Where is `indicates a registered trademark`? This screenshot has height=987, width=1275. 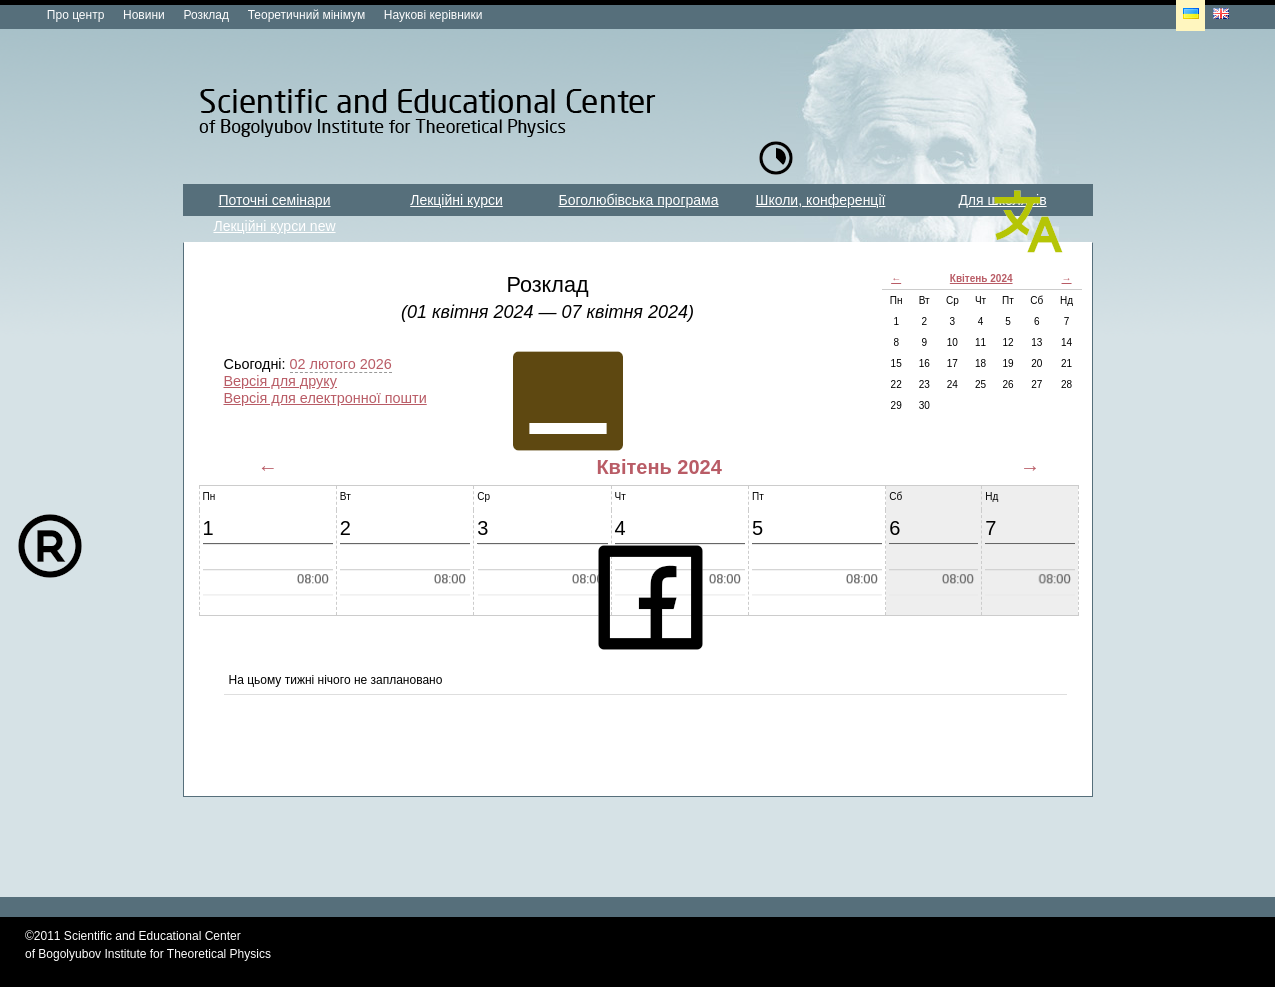
indicates a registered trademark is located at coordinates (50, 546).